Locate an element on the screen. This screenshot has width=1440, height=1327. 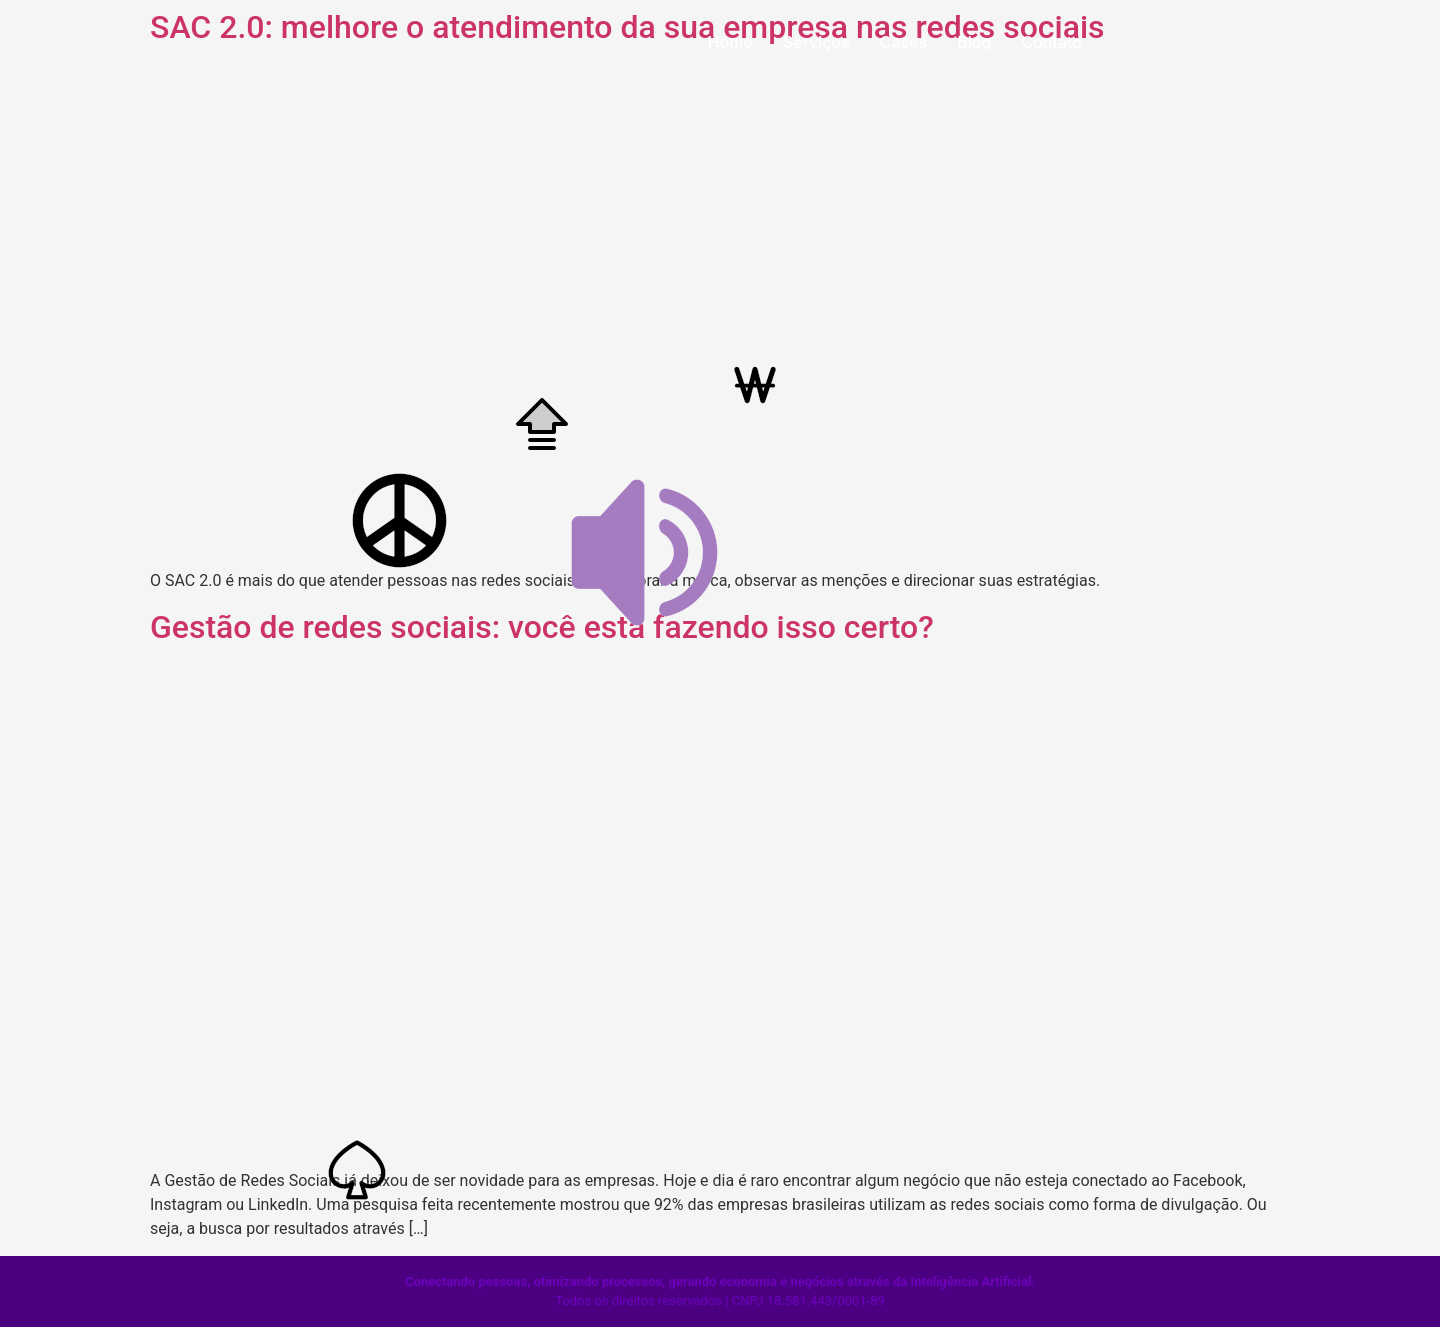
join a voice channel is located at coordinates (644, 552).